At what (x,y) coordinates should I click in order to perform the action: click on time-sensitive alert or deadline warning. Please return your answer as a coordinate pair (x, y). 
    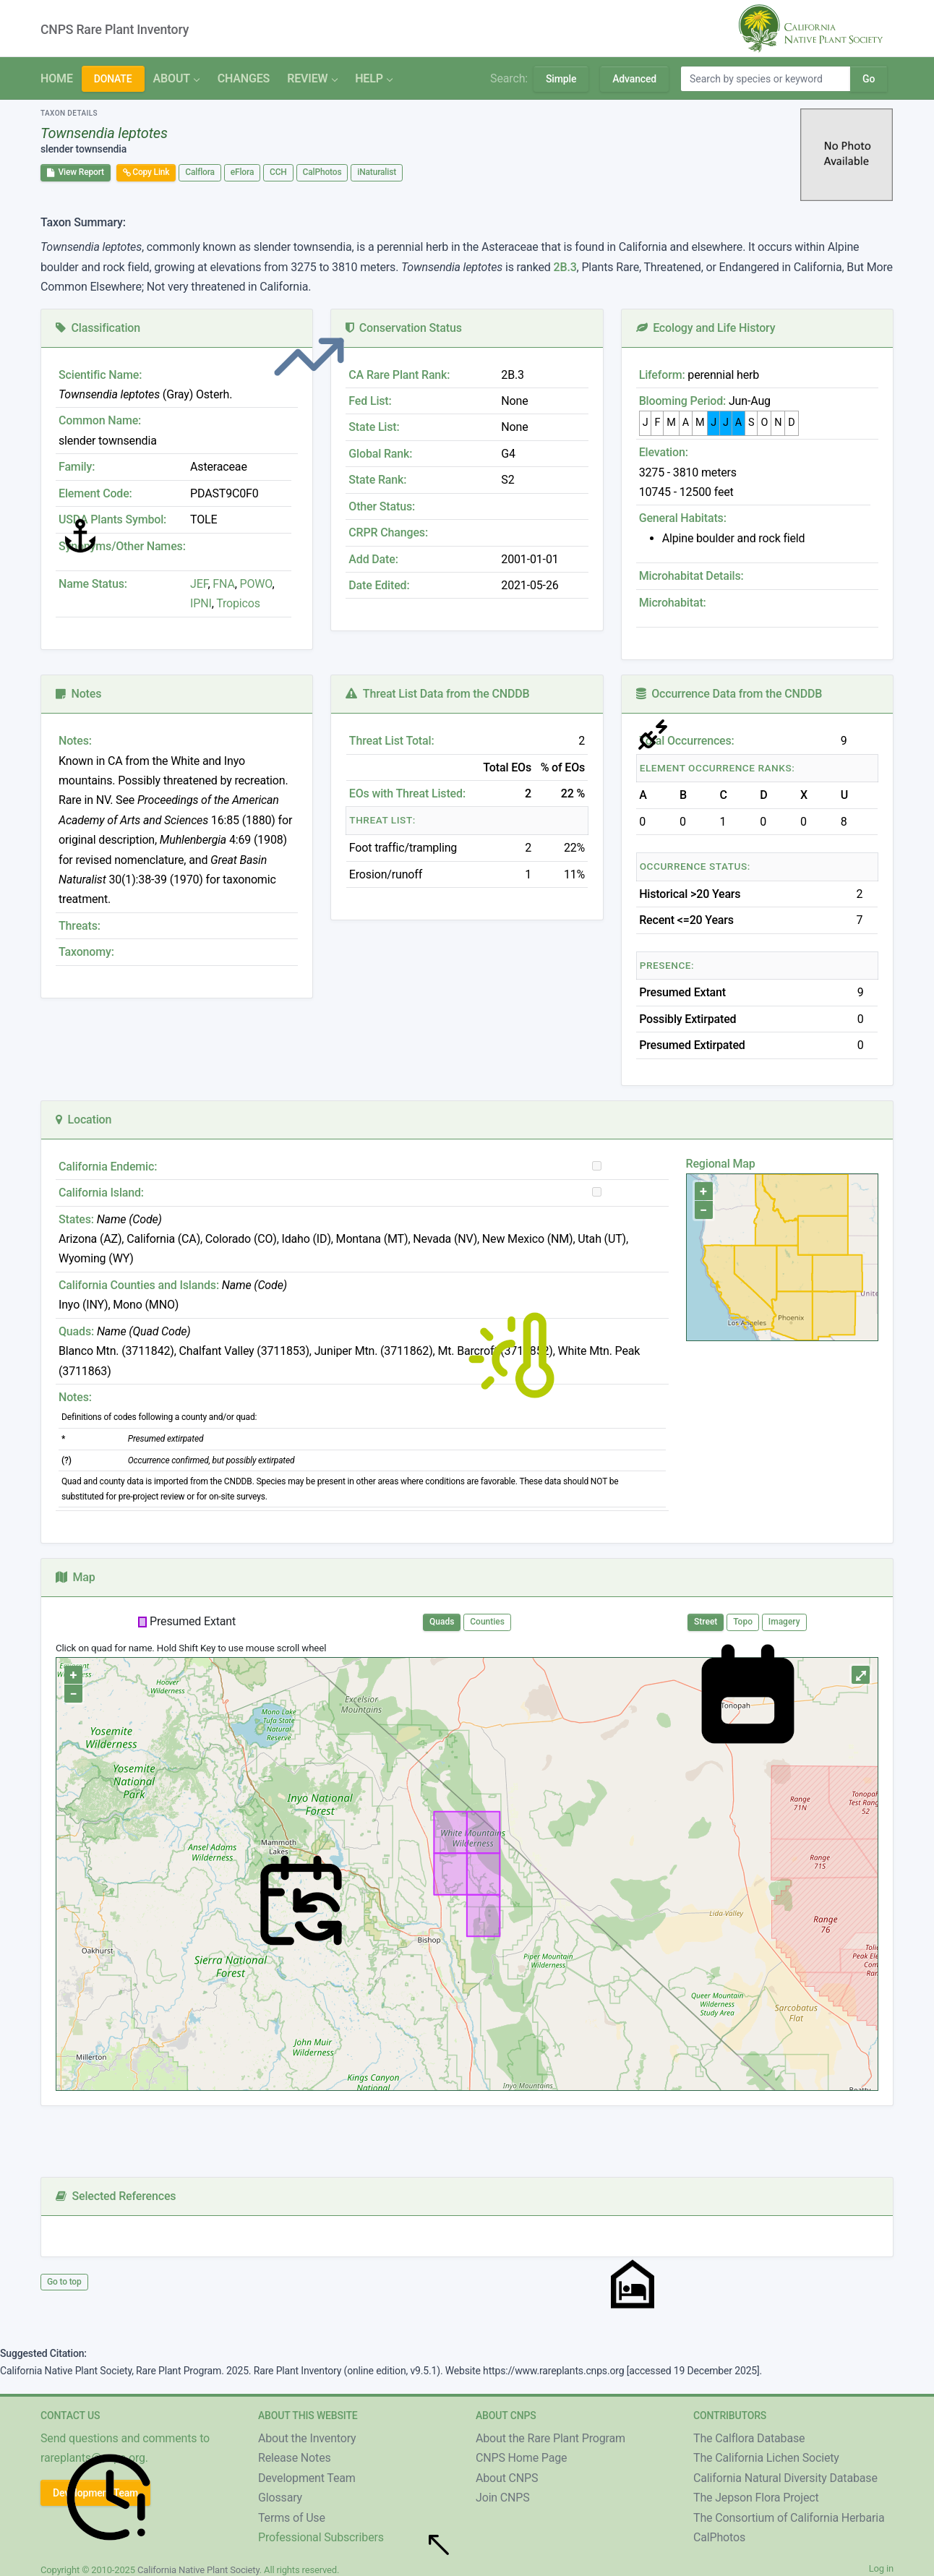
    Looking at the image, I should click on (110, 2497).